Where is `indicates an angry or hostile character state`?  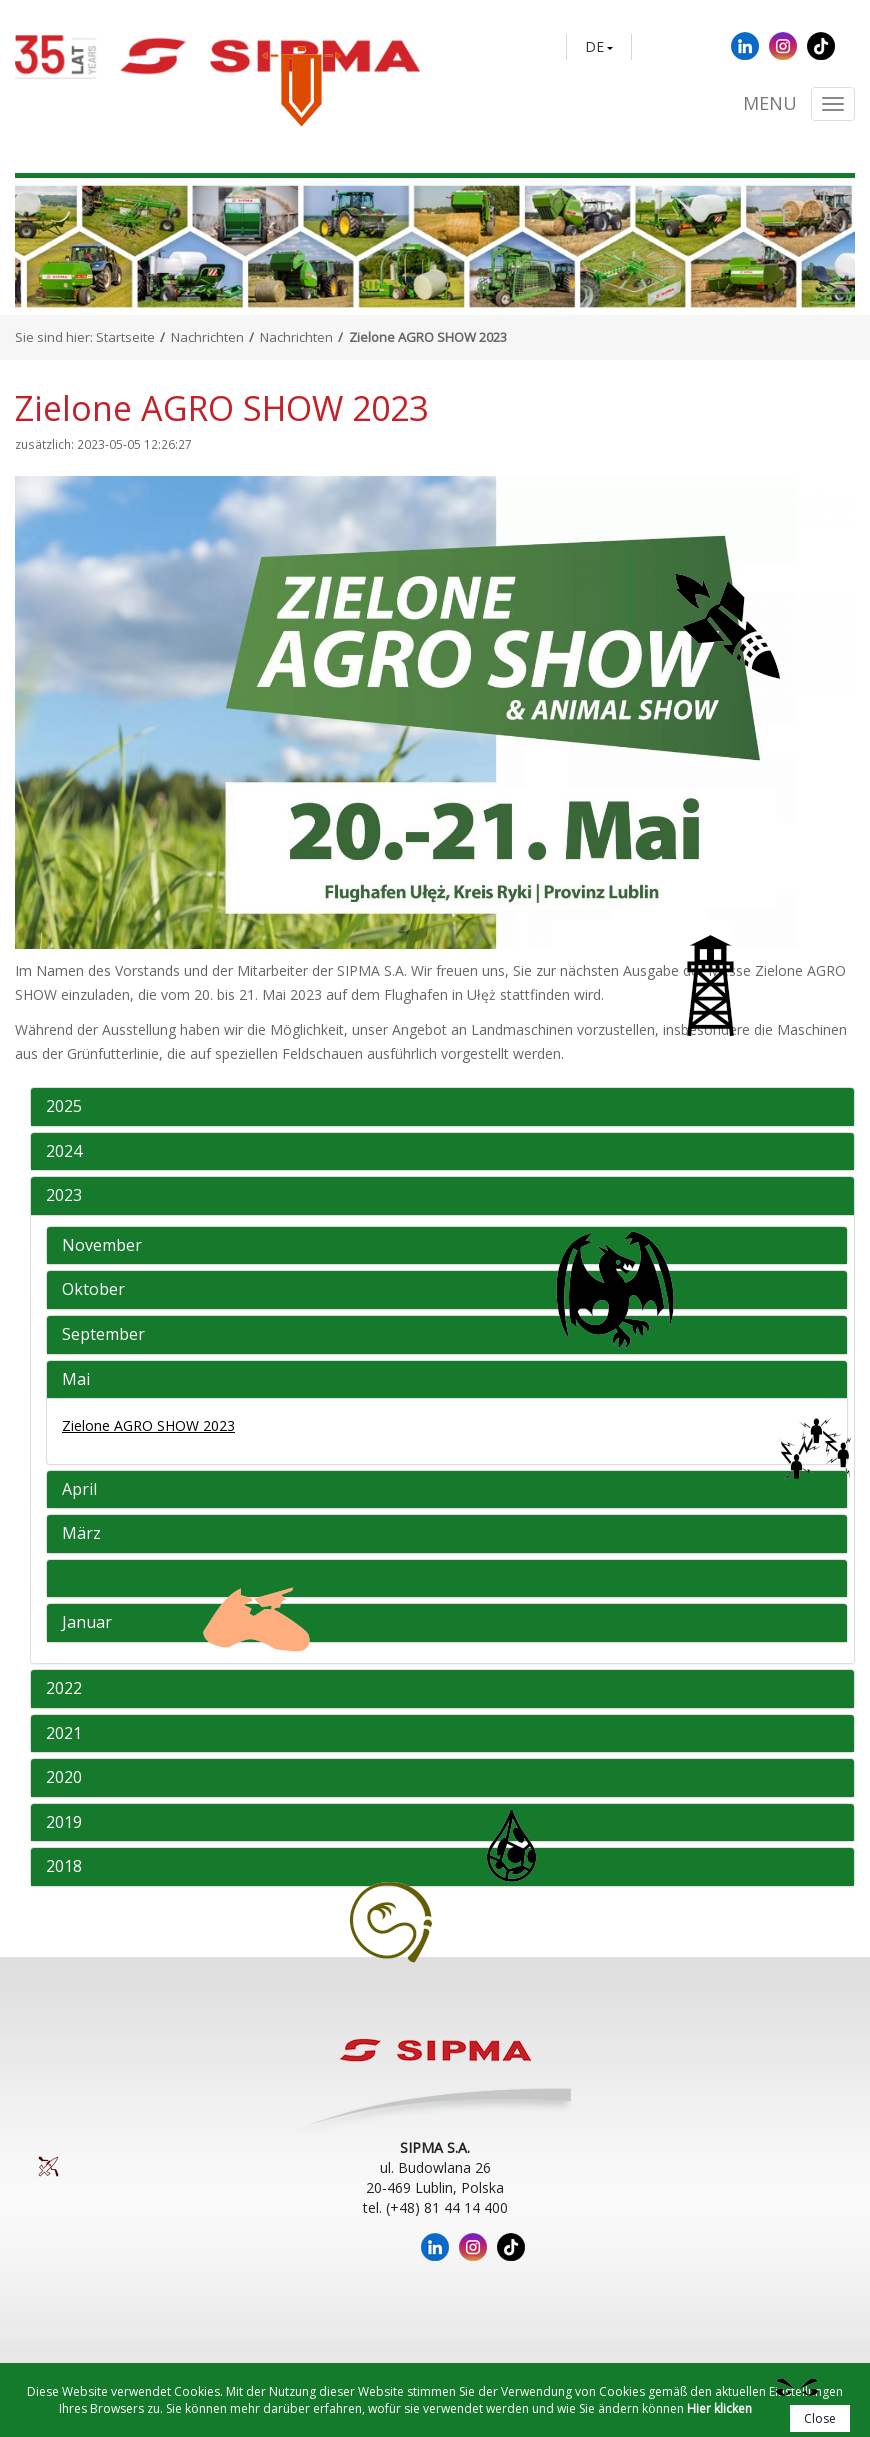
indicates an angry or hostile character state is located at coordinates (797, 2388).